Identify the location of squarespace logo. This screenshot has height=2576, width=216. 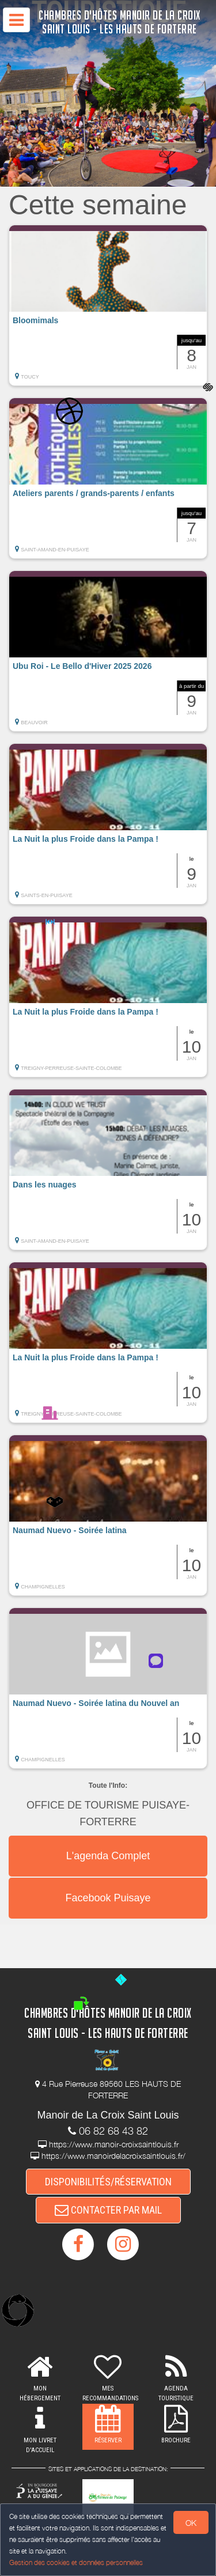
(208, 387).